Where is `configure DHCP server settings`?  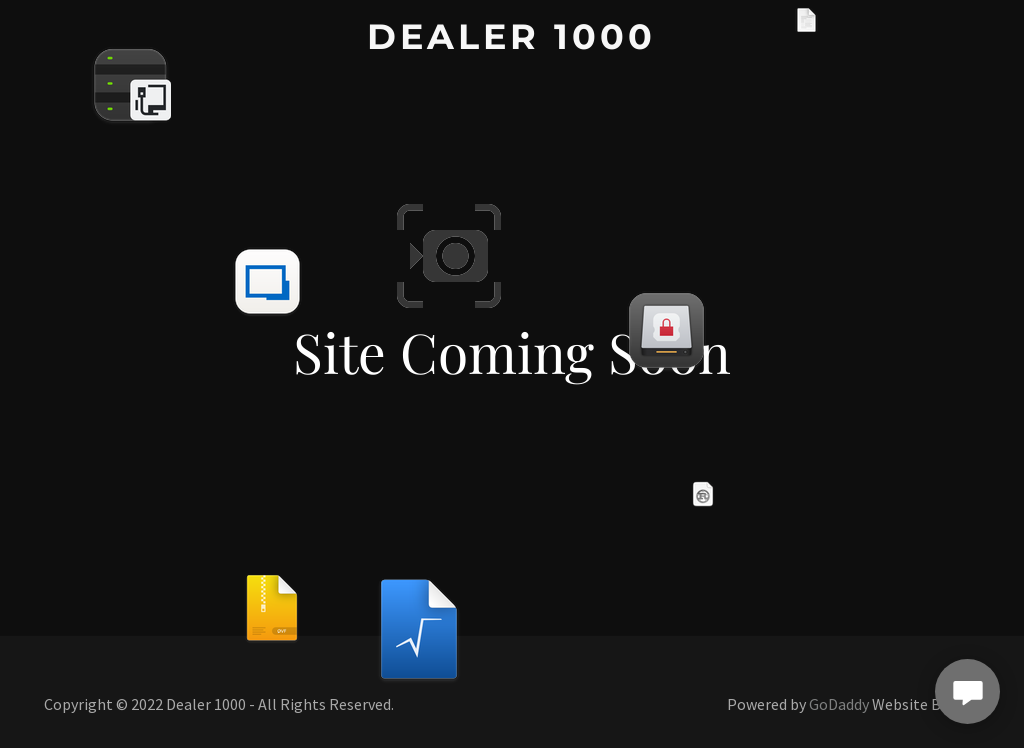
configure DHCP server settings is located at coordinates (131, 86).